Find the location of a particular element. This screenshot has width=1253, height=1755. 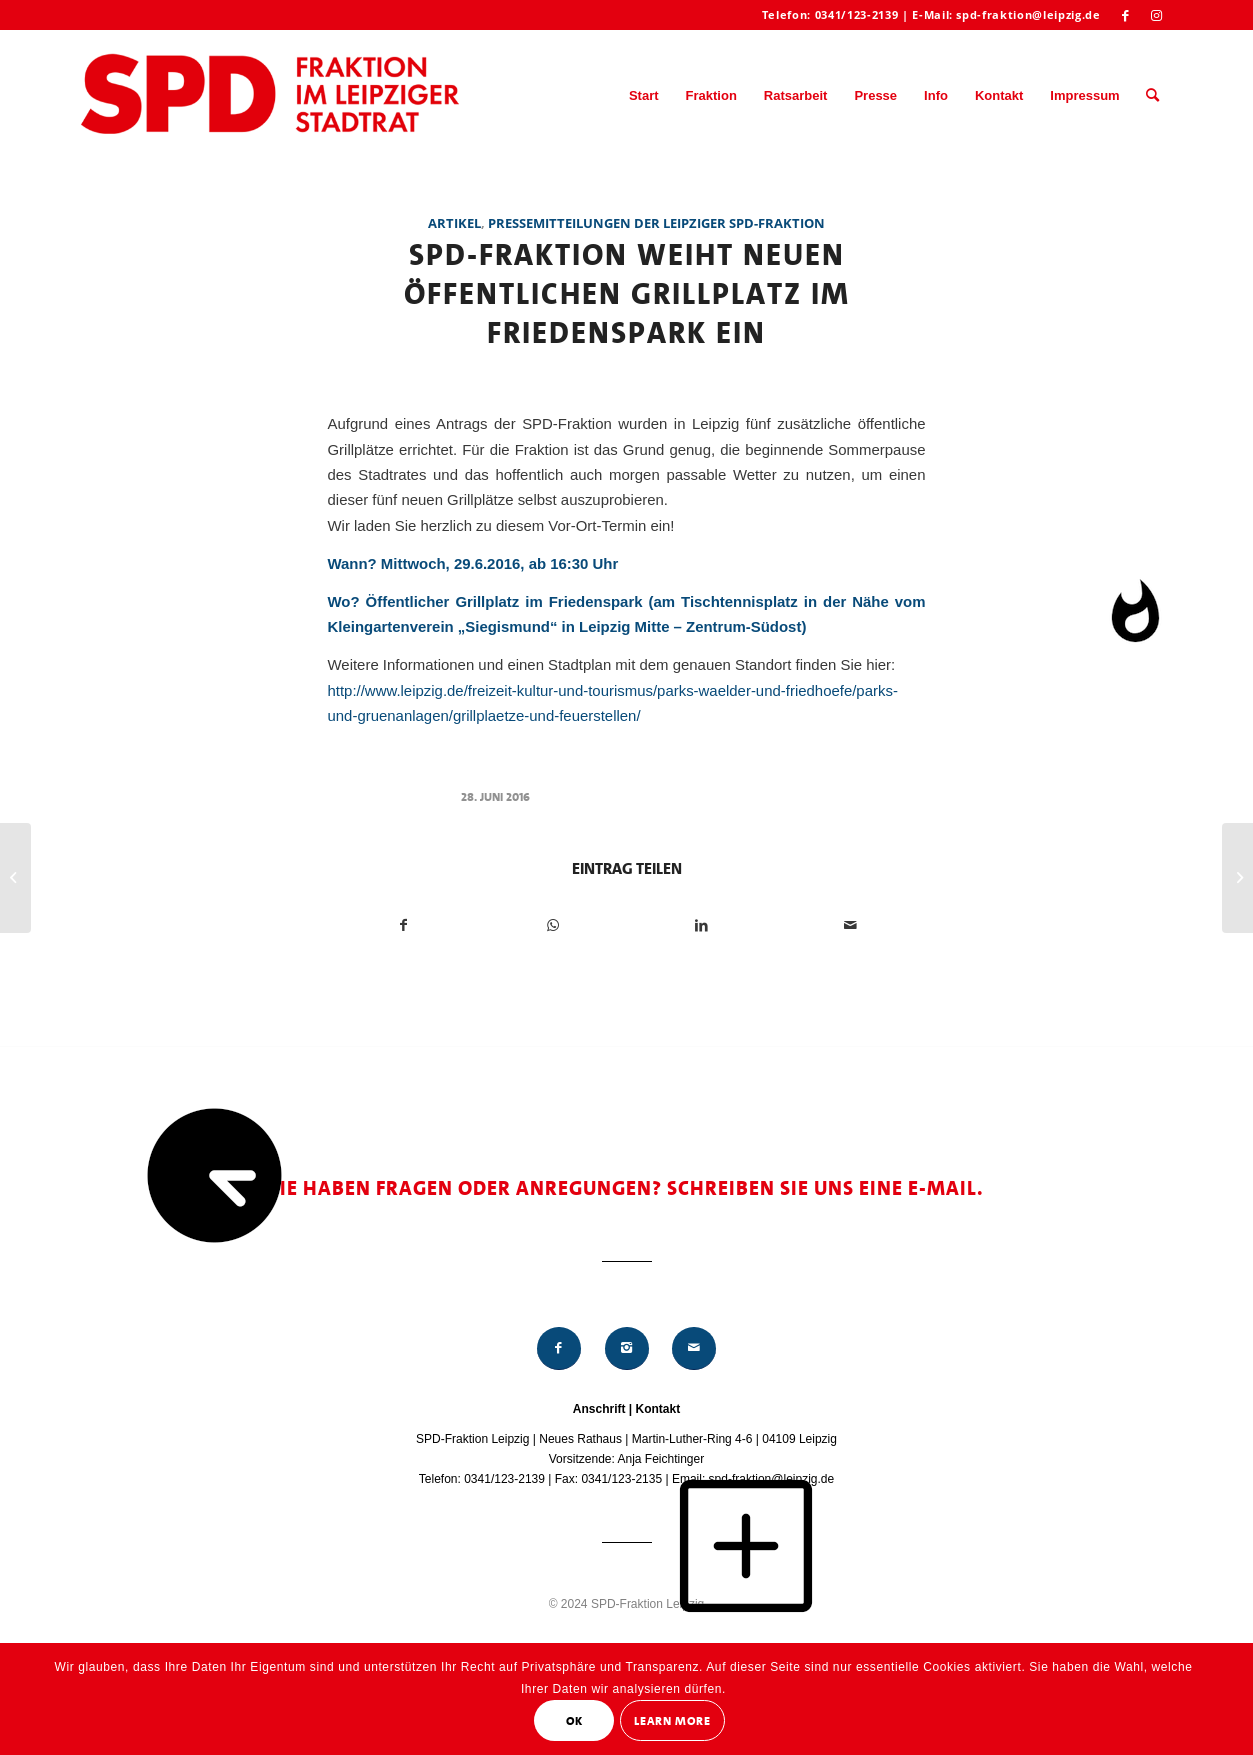

indicates afternoon time or PM hours is located at coordinates (214, 1175).